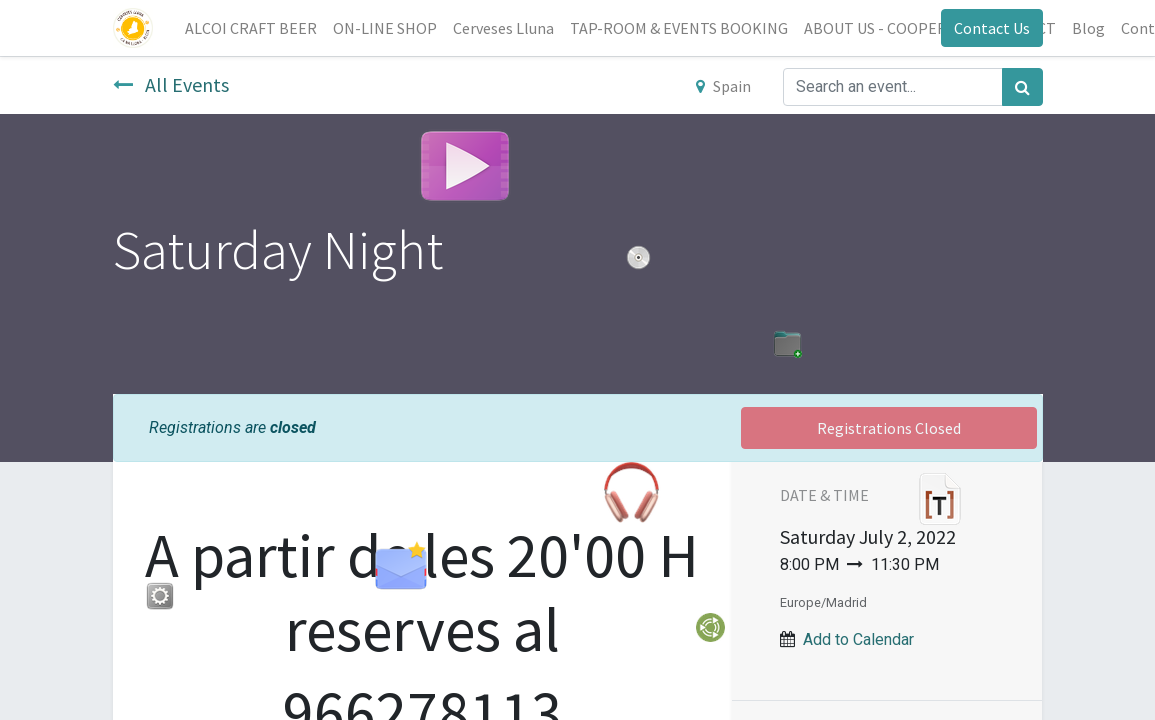  Describe the element at coordinates (160, 596) in the screenshot. I see `executable application file` at that location.